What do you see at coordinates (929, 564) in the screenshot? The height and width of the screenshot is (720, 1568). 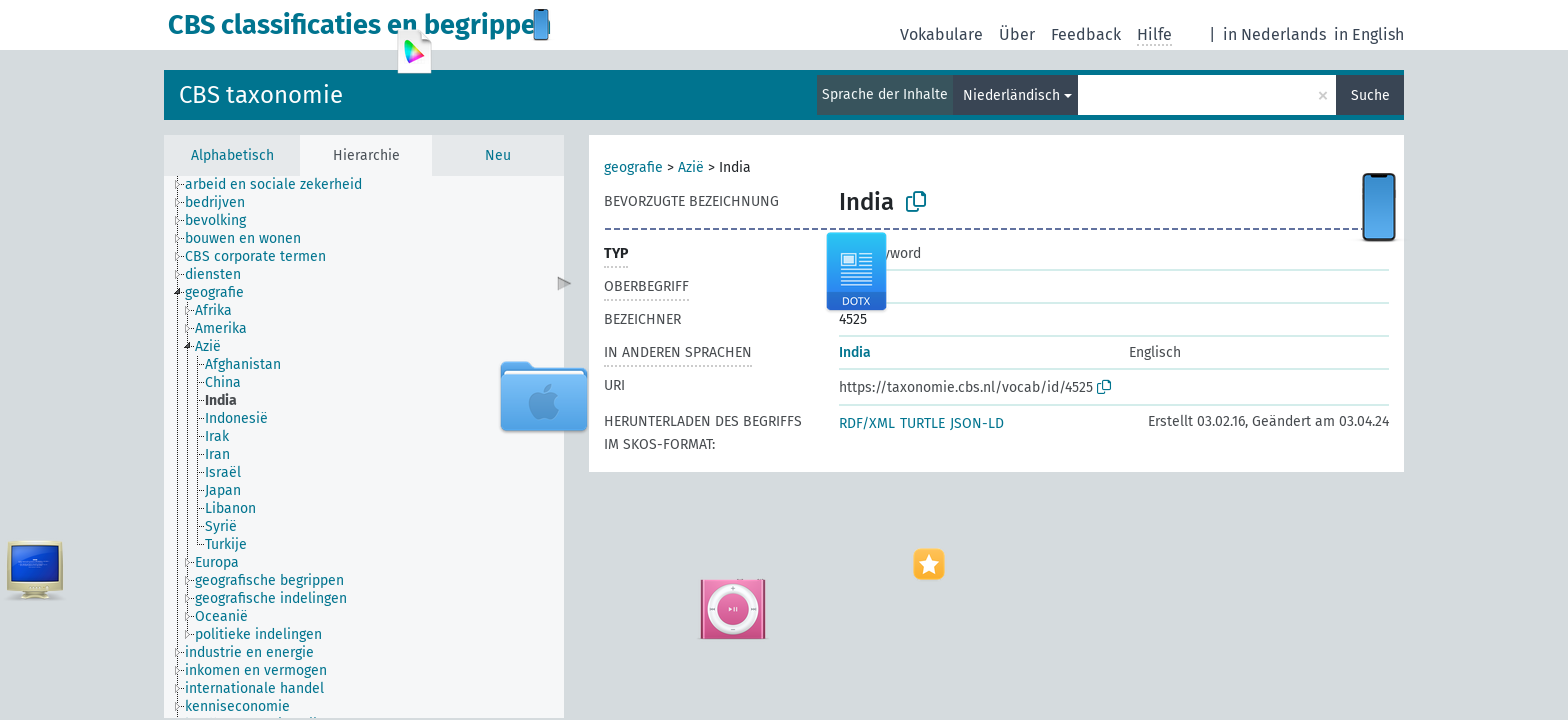 I see `view featured applications` at bounding box center [929, 564].